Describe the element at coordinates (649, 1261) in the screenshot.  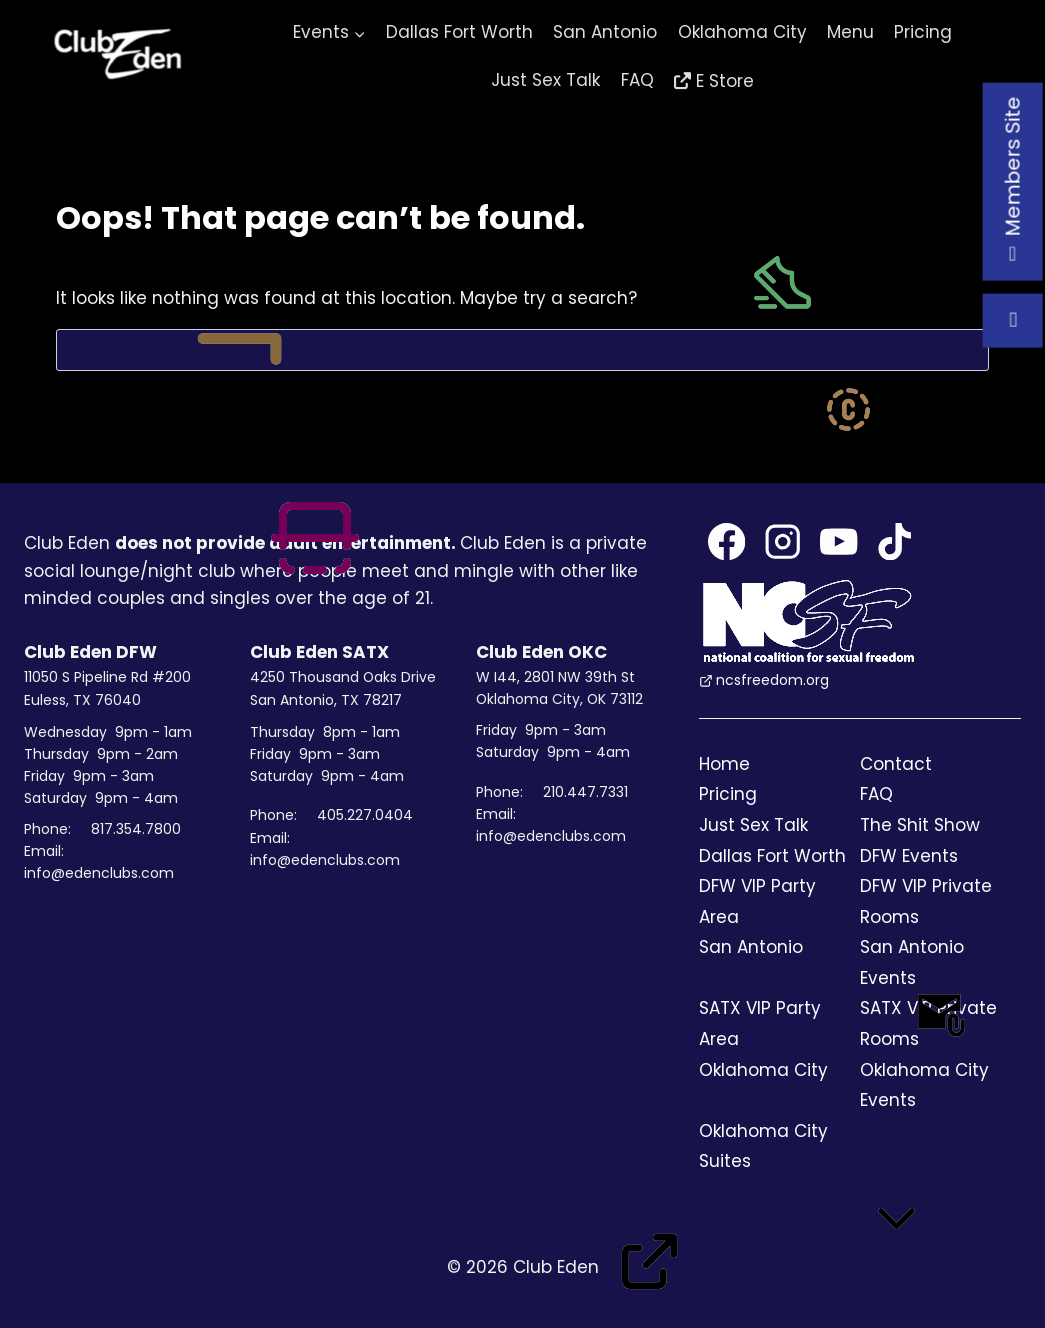
I see `open link in a new tab or window` at that location.